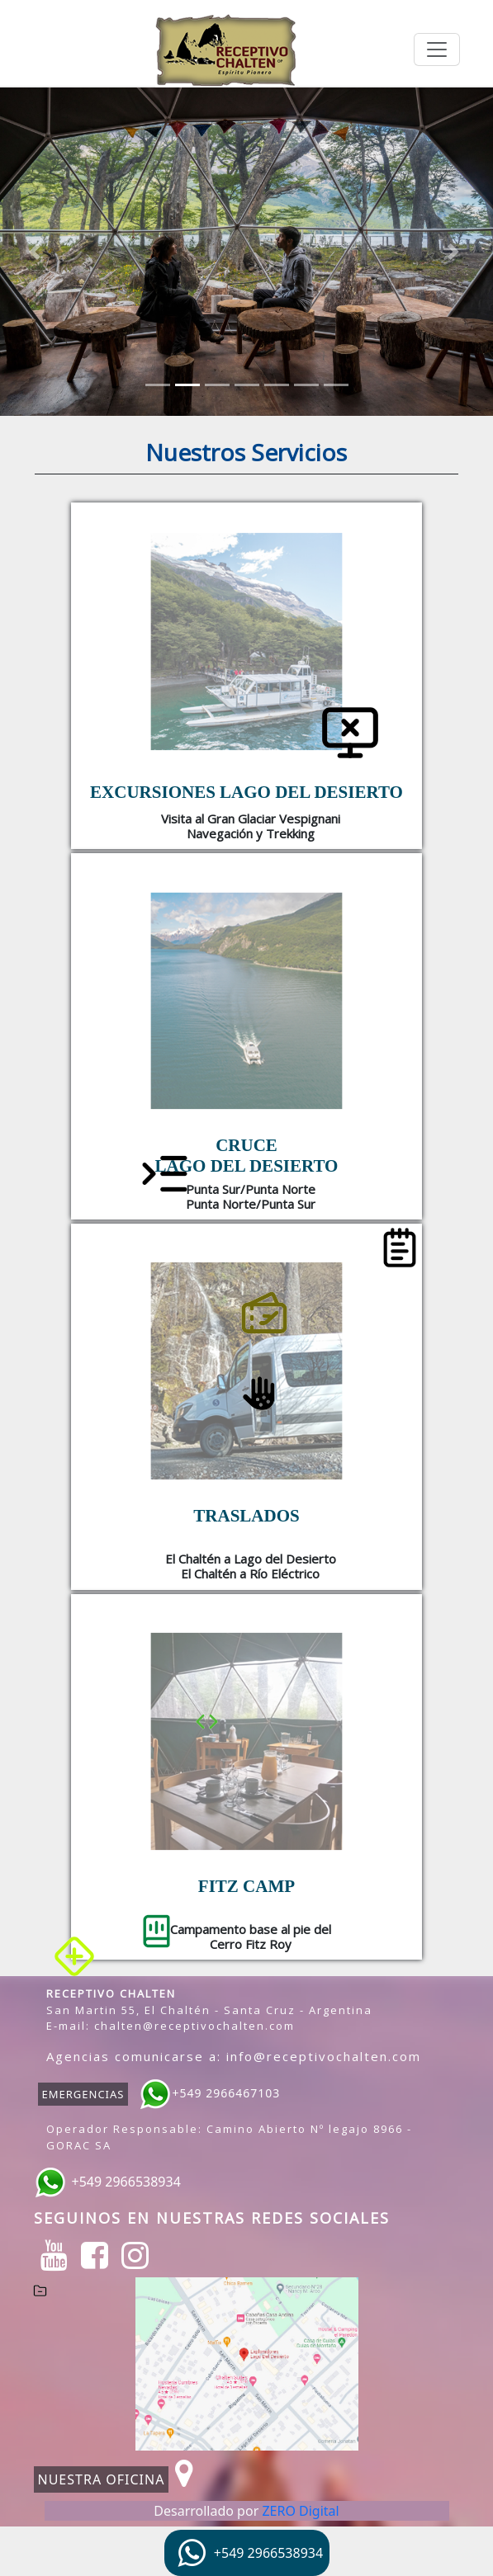 The height and width of the screenshot is (2576, 493). I want to click on disconnect or disable display, so click(350, 733).